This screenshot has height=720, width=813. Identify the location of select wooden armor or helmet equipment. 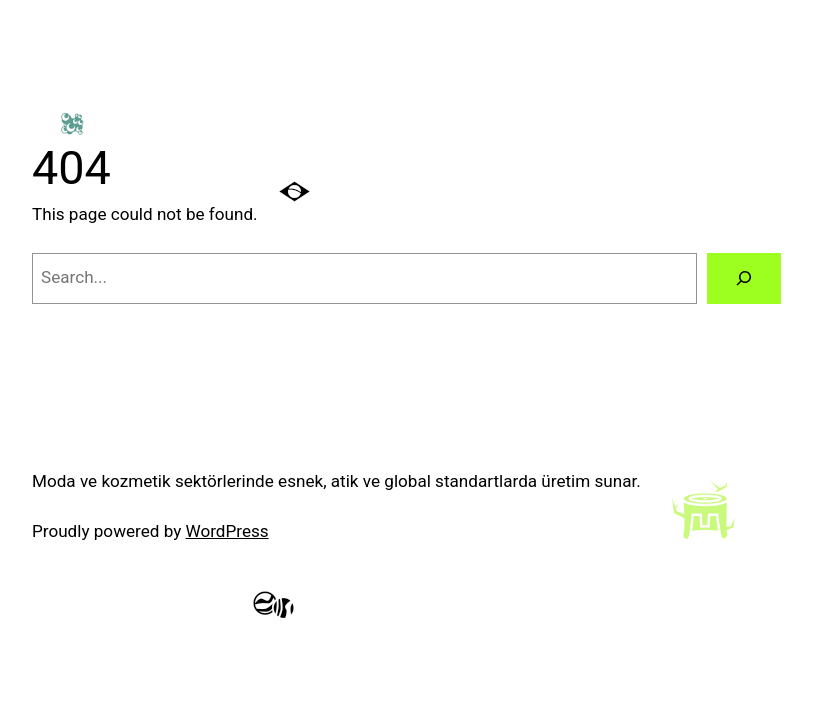
(703, 509).